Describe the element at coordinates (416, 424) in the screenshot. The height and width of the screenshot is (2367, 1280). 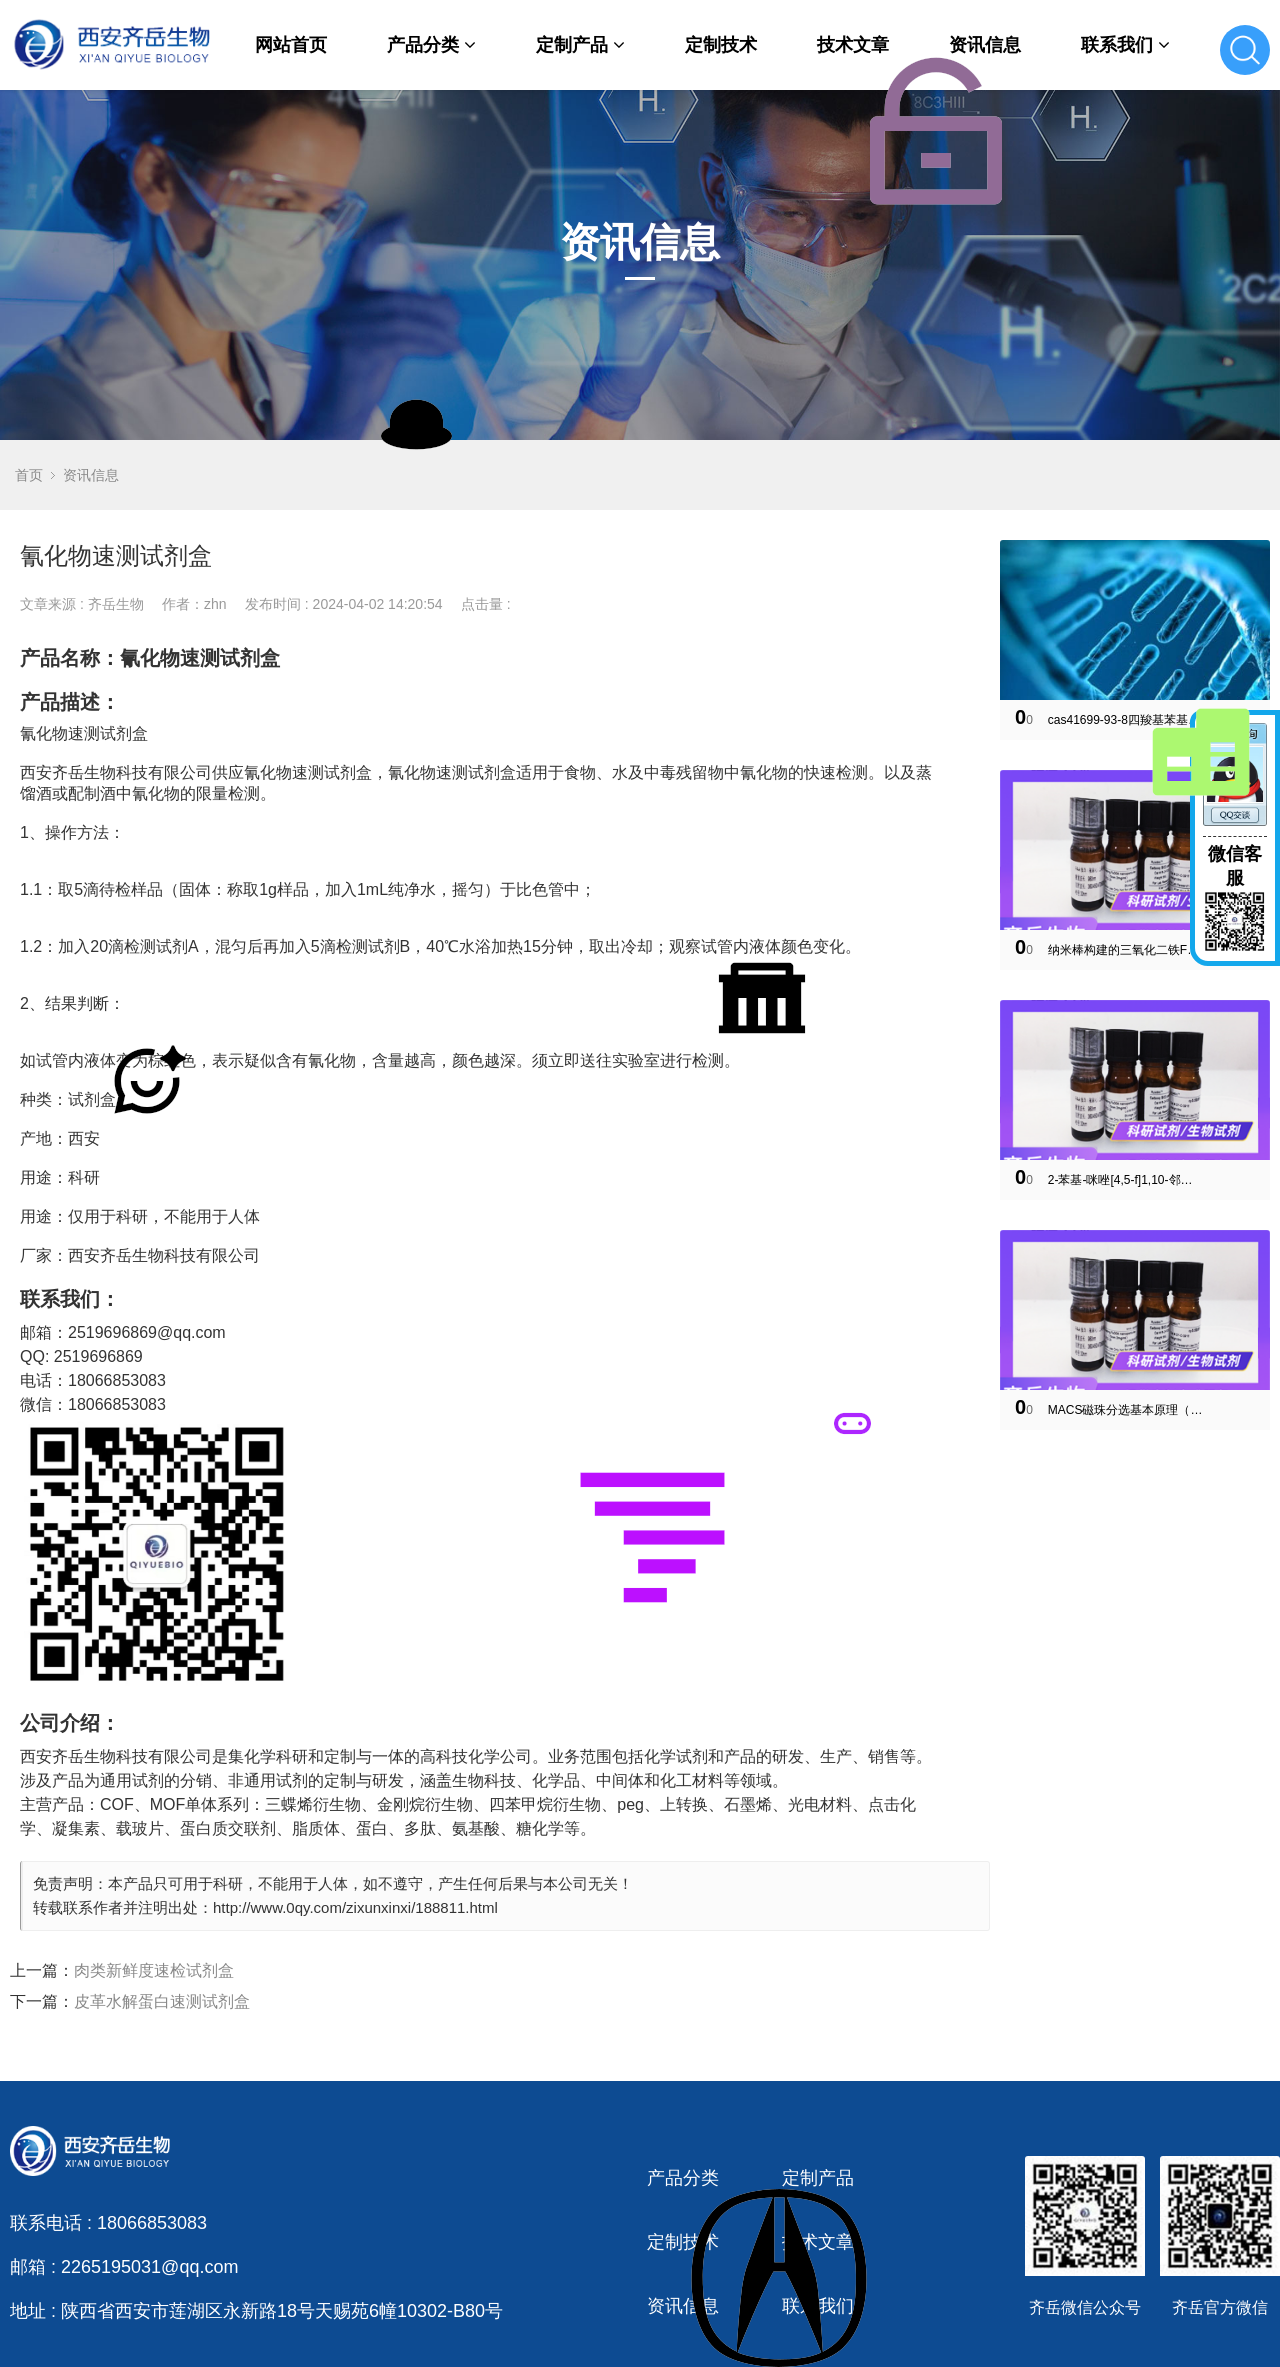
I see `open Alfred app` at that location.